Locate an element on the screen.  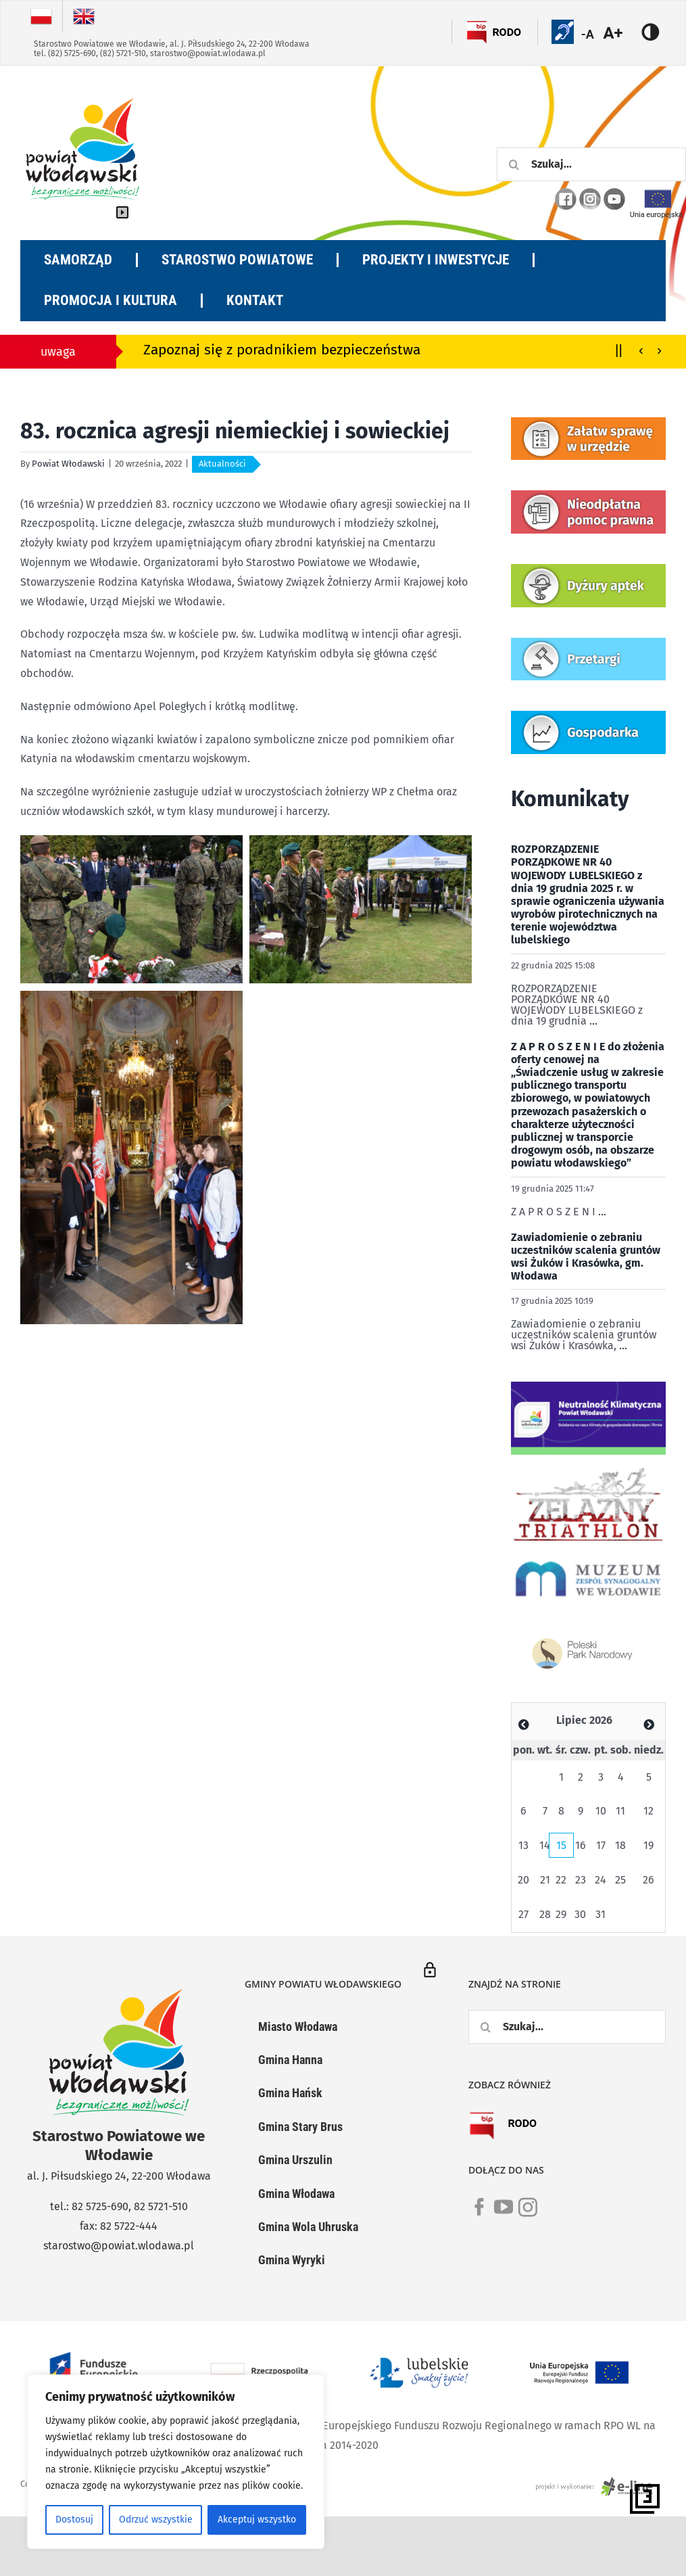
apply filter preset 3 is located at coordinates (645, 2499).